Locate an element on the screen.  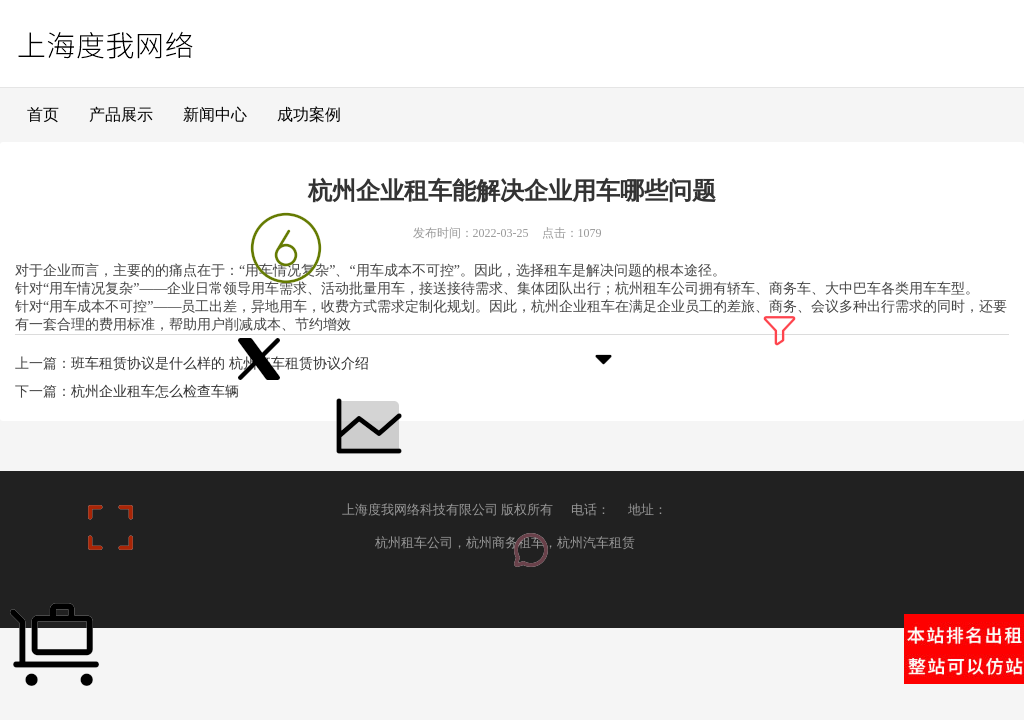
sort items in descending order is located at coordinates (603, 353).